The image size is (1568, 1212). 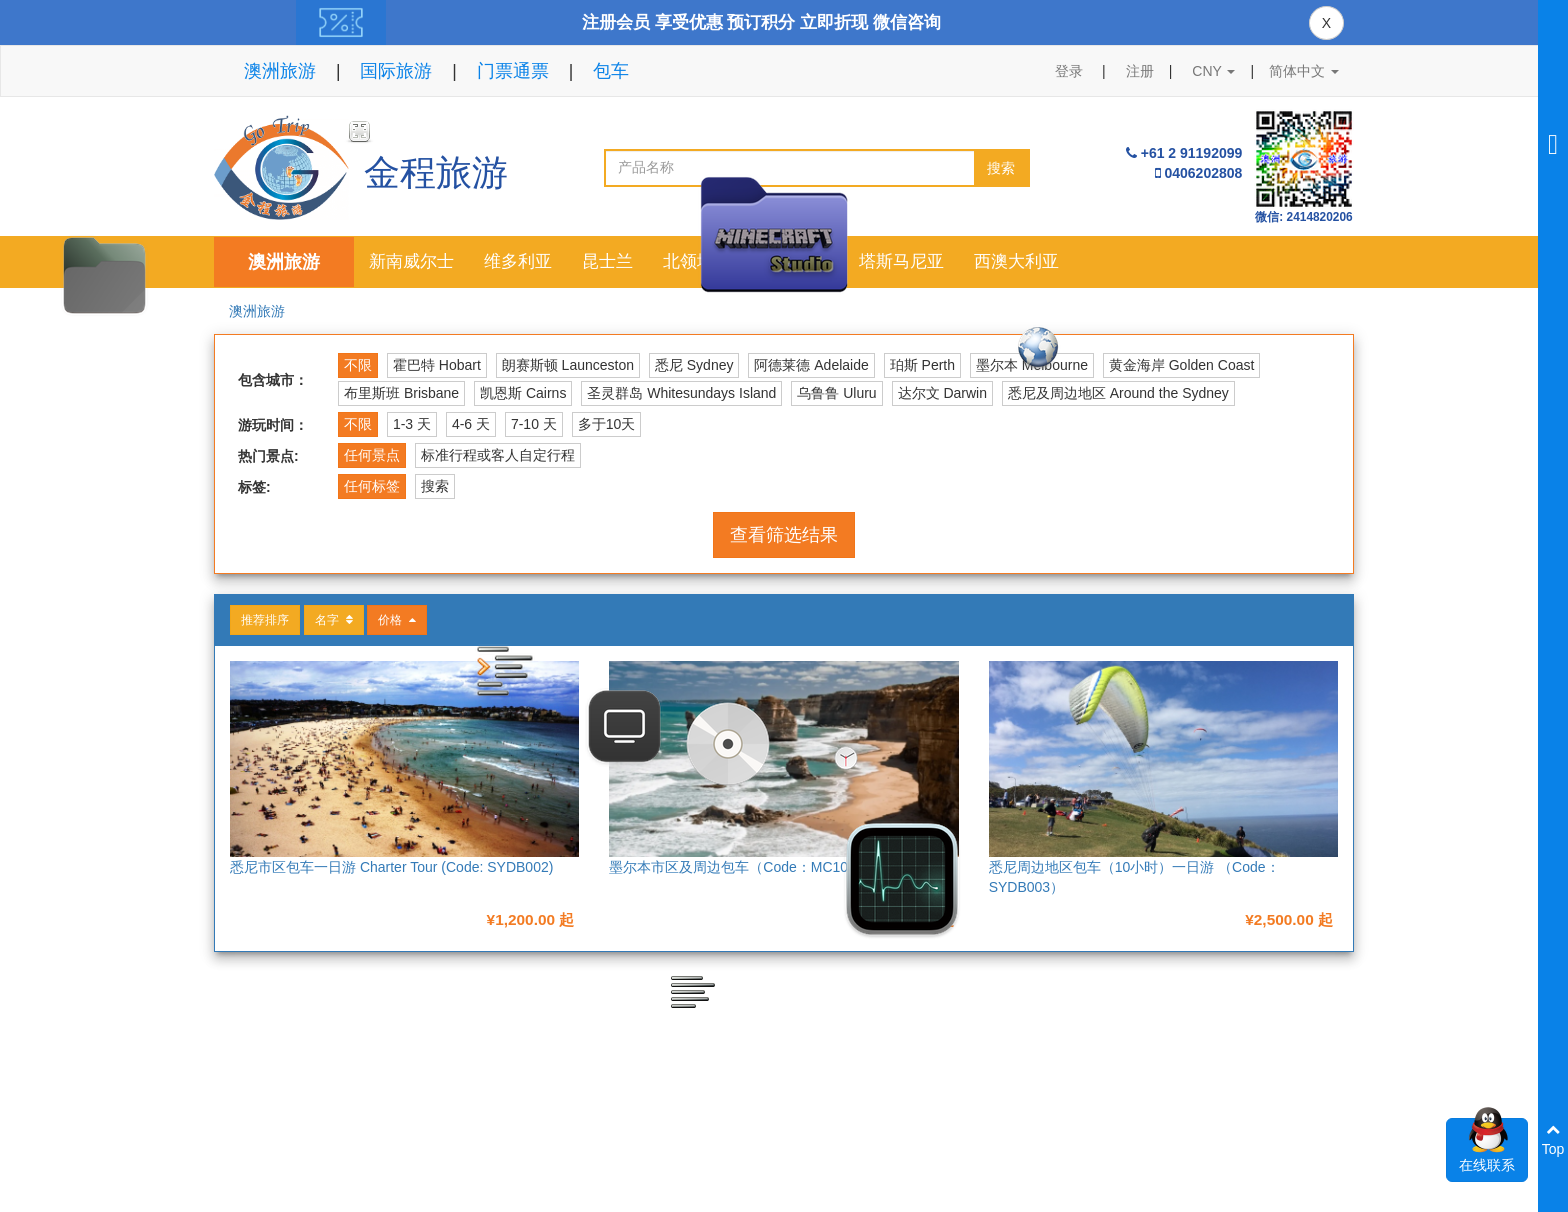 I want to click on folder ready to accept dragged files, so click(x=104, y=275).